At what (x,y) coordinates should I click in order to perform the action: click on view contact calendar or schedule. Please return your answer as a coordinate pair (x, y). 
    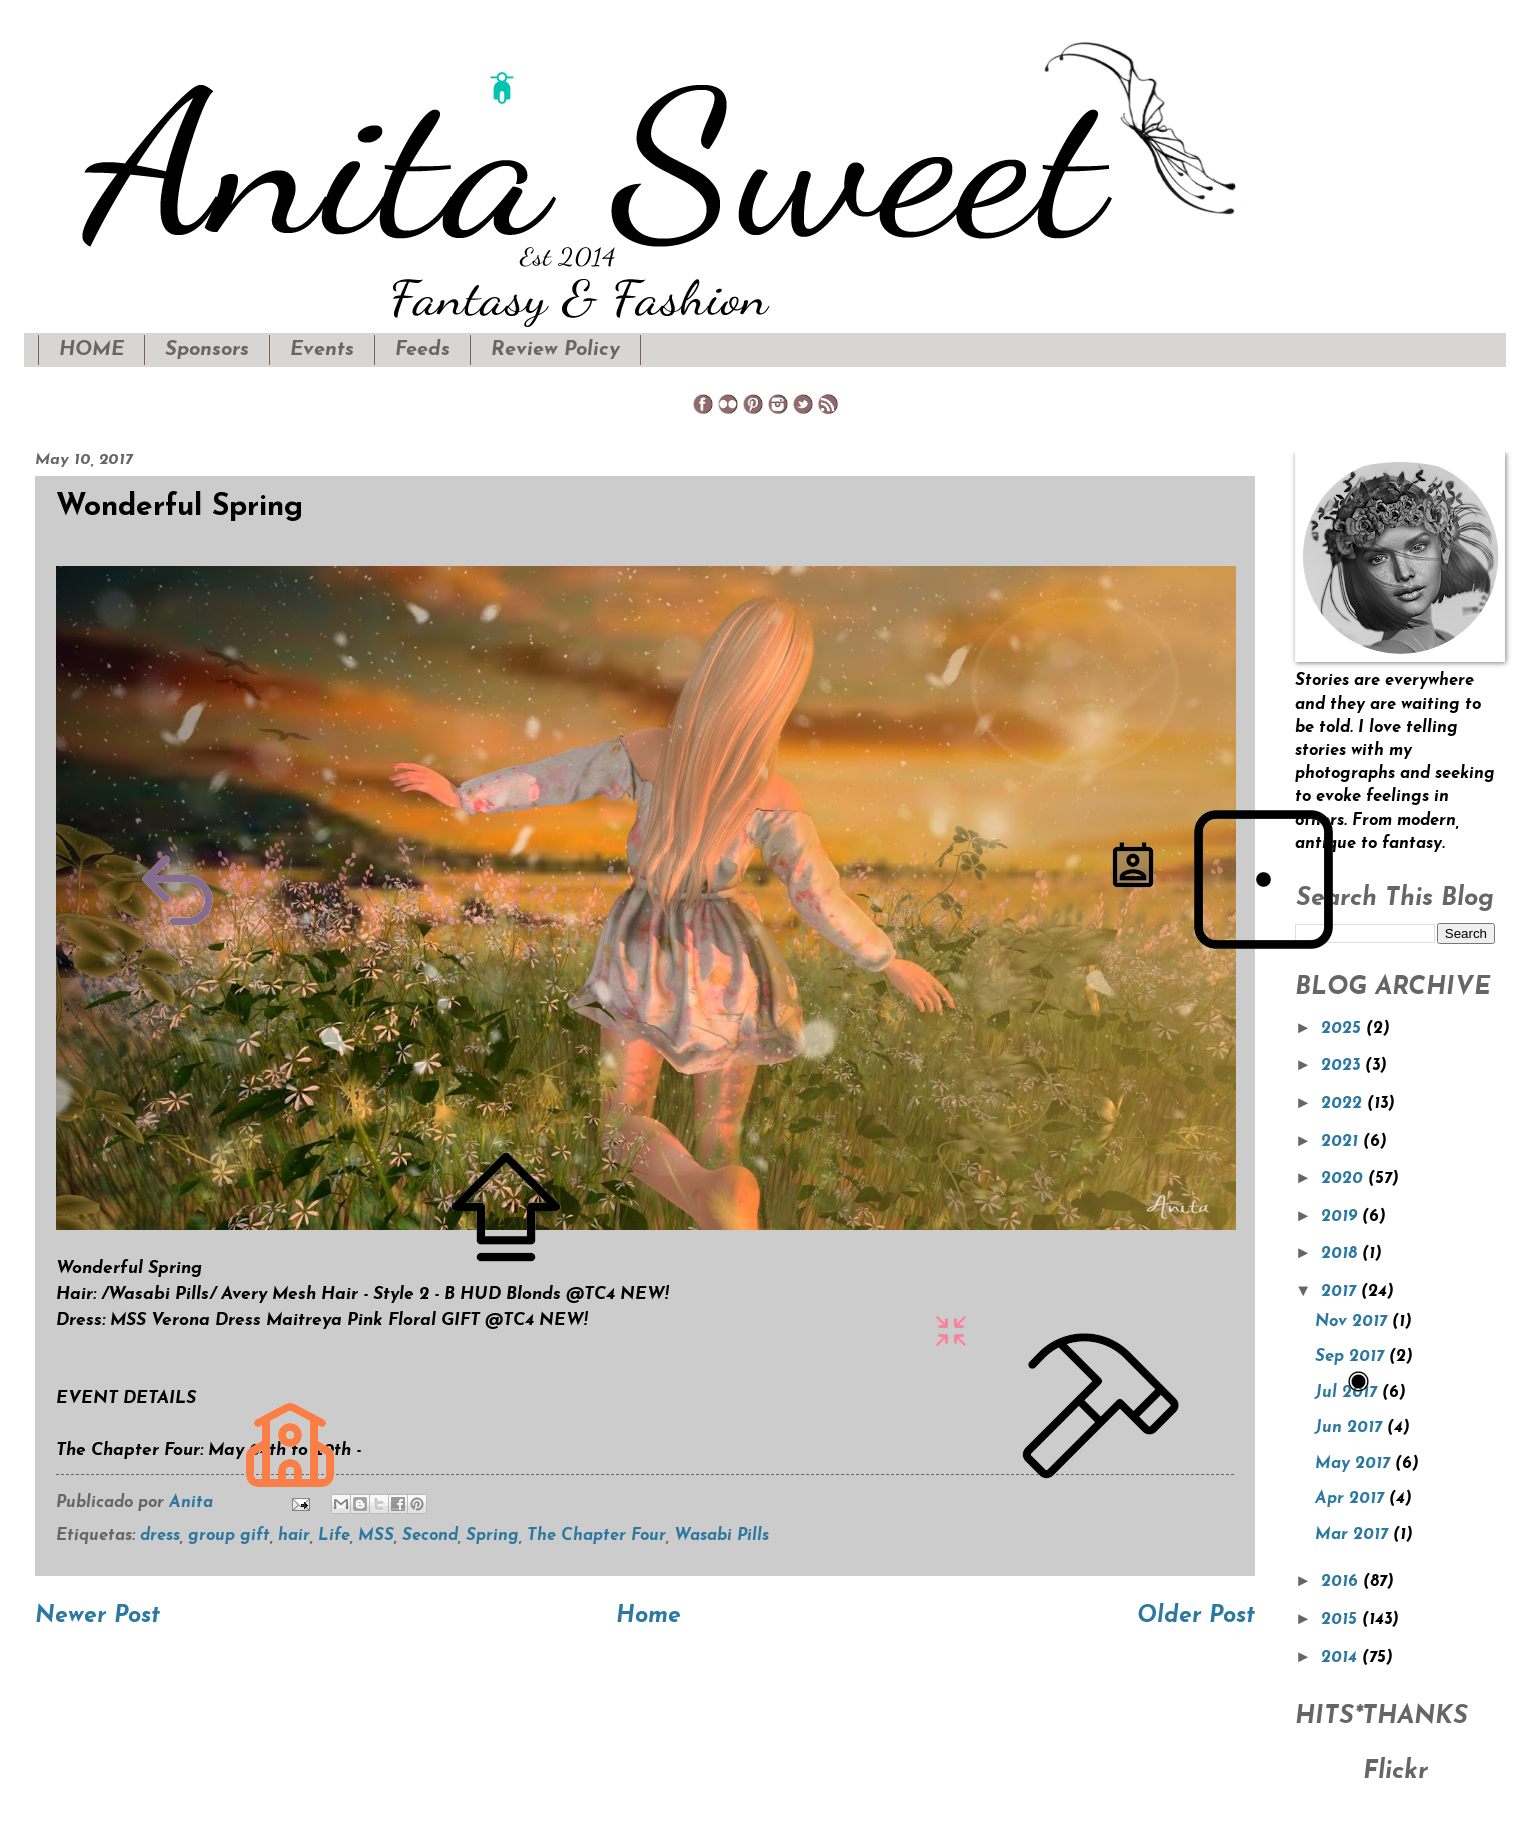
    Looking at the image, I should click on (1133, 867).